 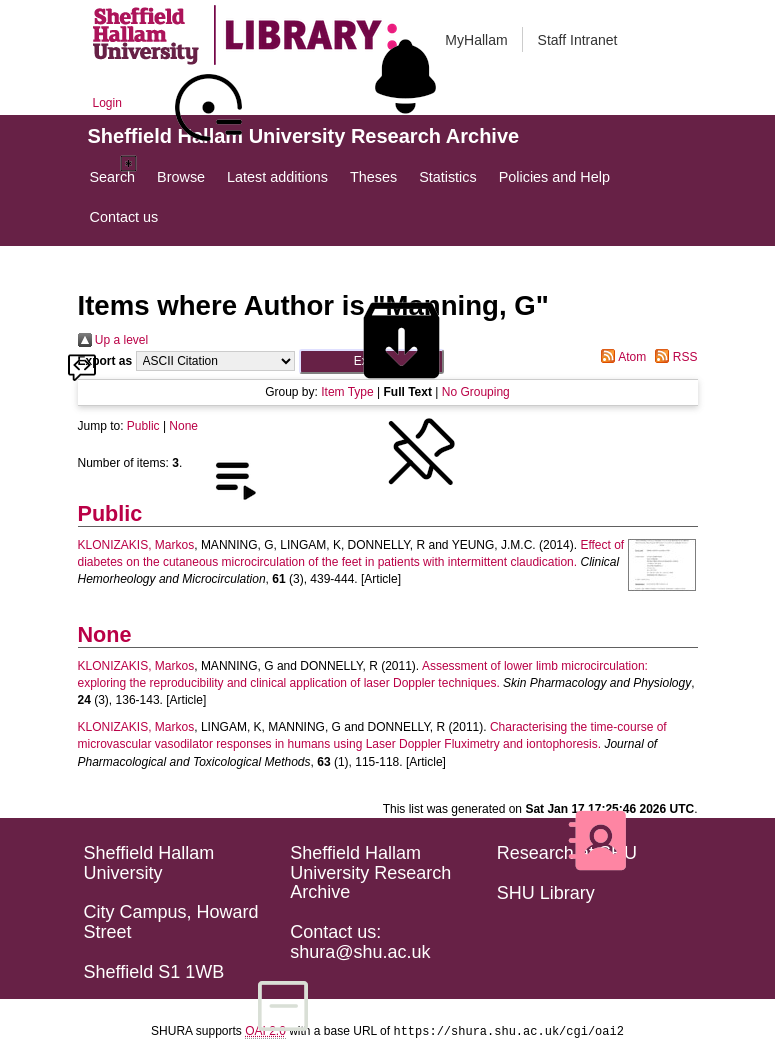 What do you see at coordinates (238, 479) in the screenshot?
I see `play all items in a playlist` at bounding box center [238, 479].